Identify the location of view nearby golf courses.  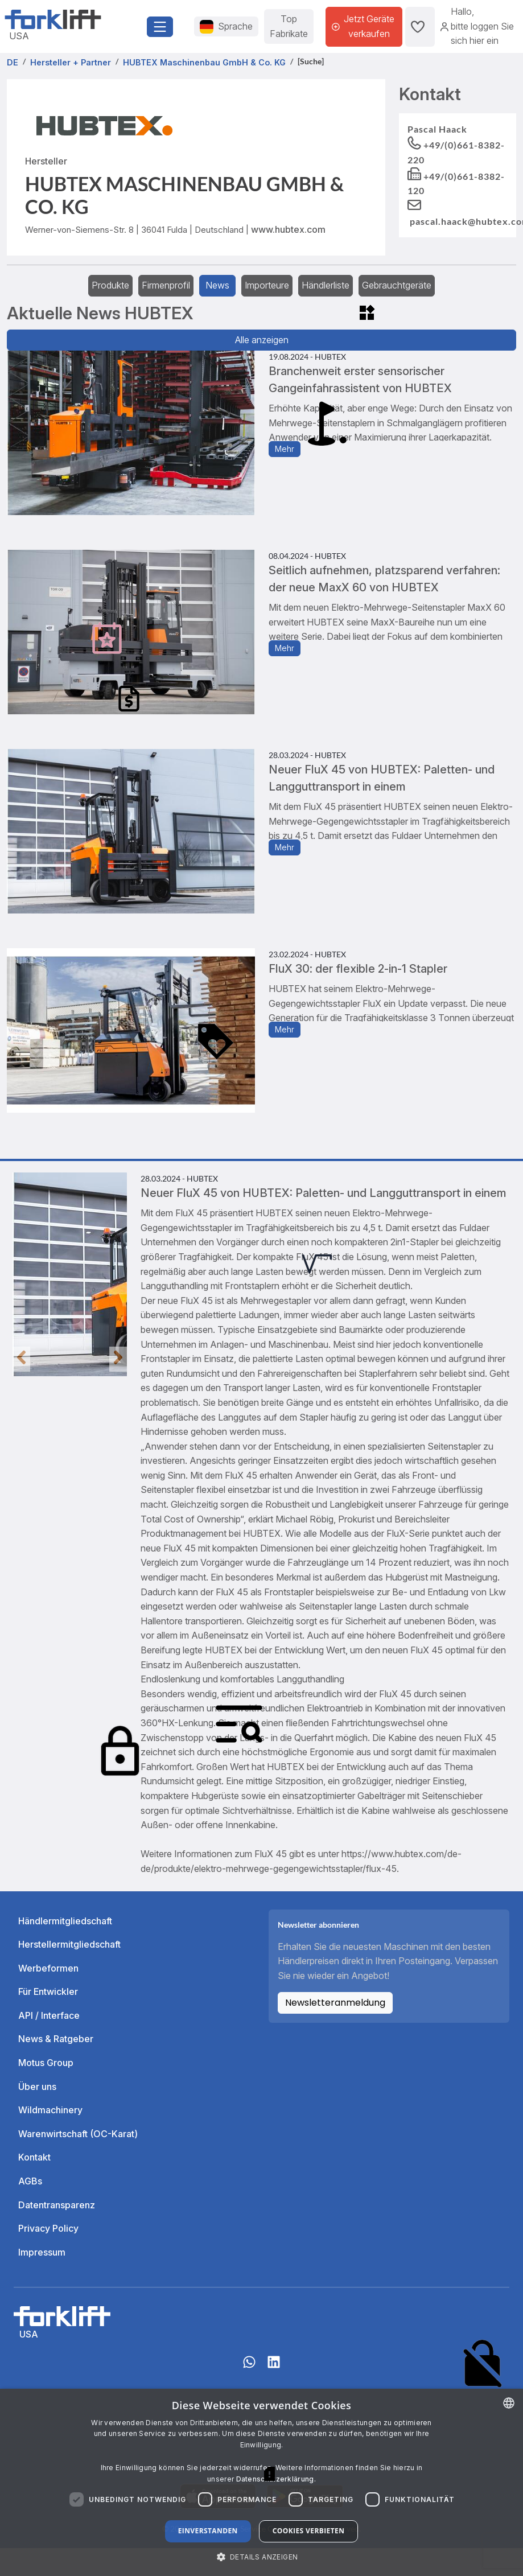
(326, 423).